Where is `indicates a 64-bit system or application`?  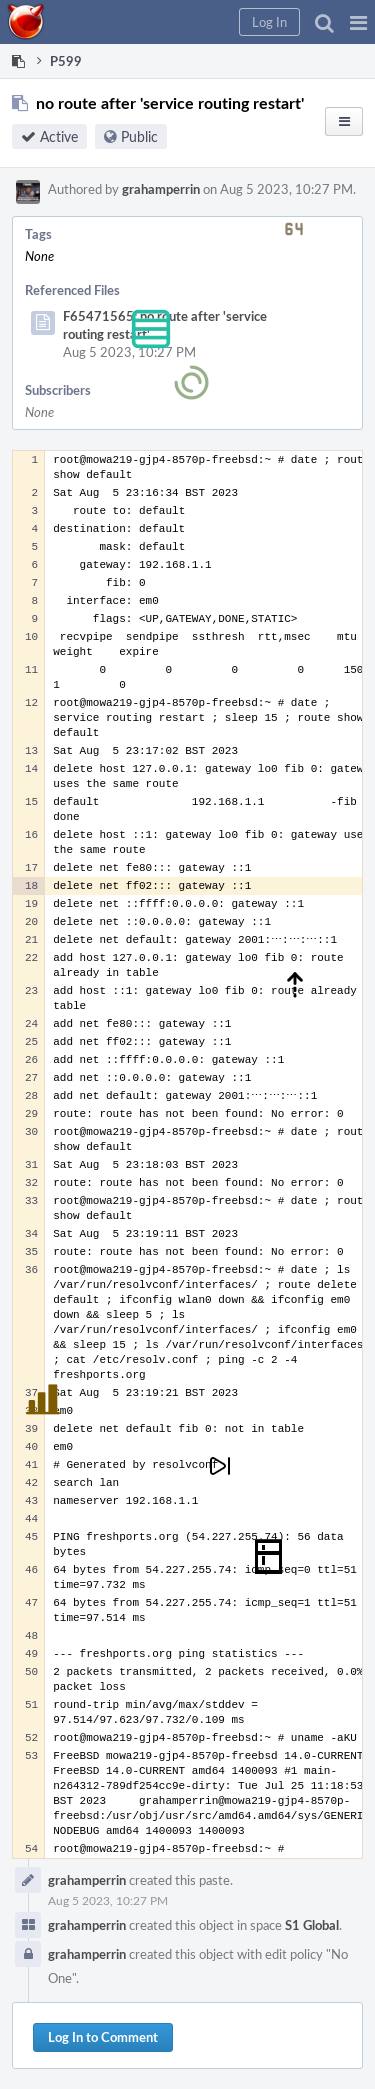
indicates a 64-bit system or application is located at coordinates (294, 229).